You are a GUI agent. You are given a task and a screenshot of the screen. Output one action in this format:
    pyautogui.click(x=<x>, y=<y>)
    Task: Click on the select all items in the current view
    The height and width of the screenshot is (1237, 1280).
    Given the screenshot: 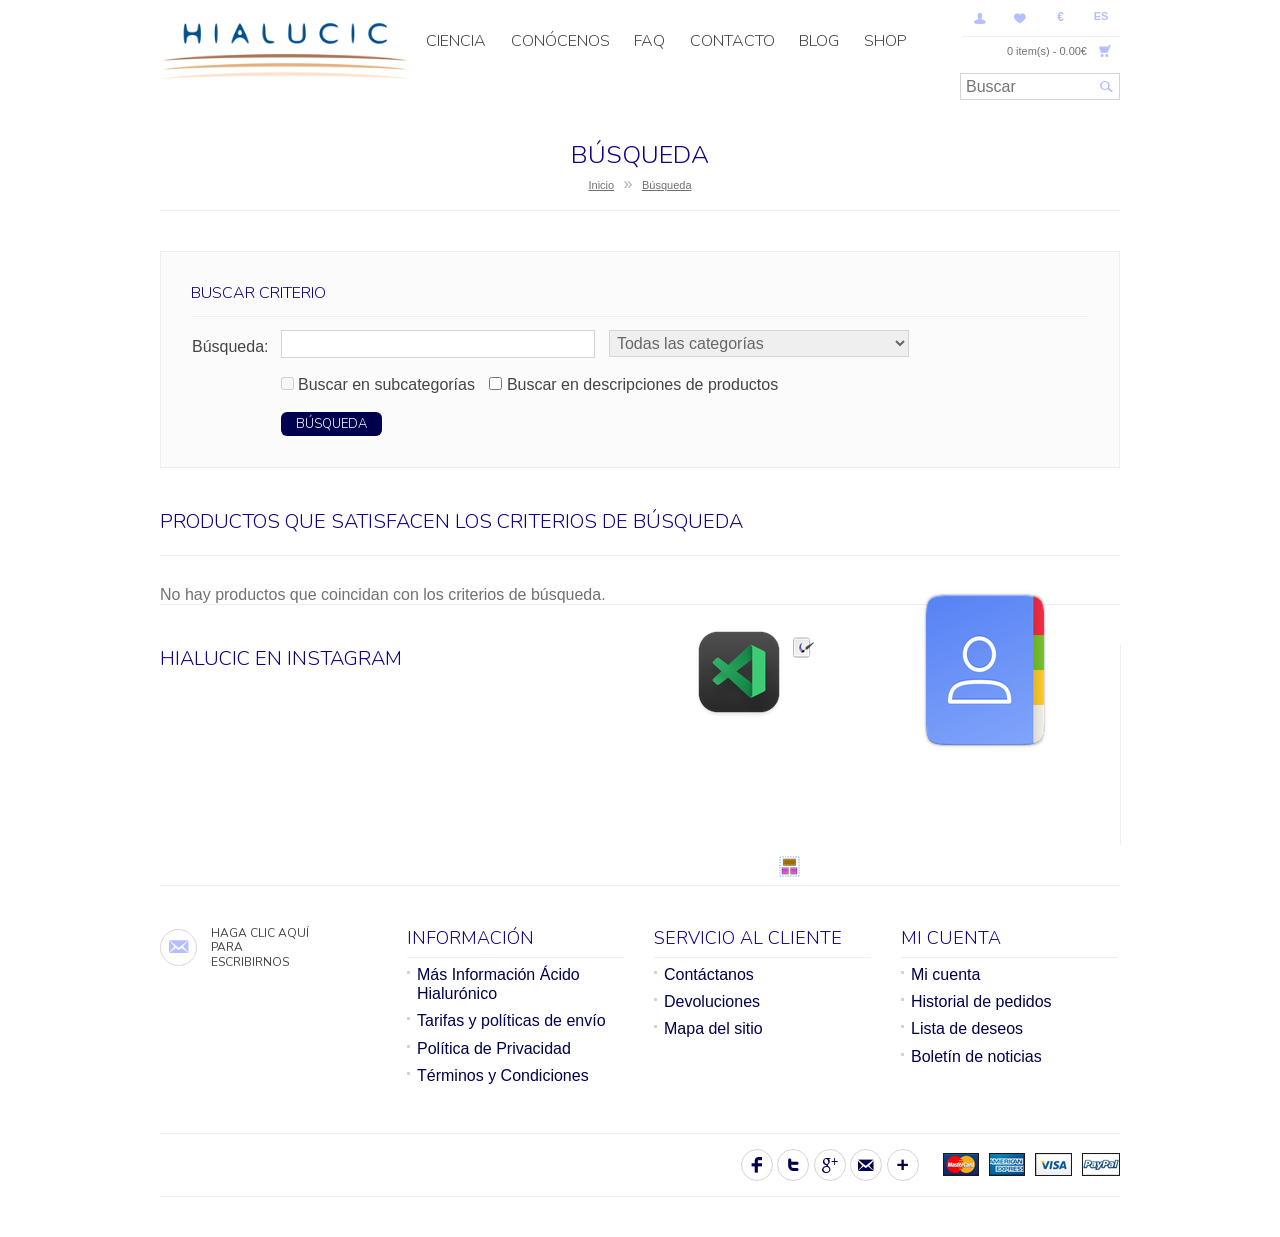 What is the action you would take?
    pyautogui.click(x=789, y=866)
    